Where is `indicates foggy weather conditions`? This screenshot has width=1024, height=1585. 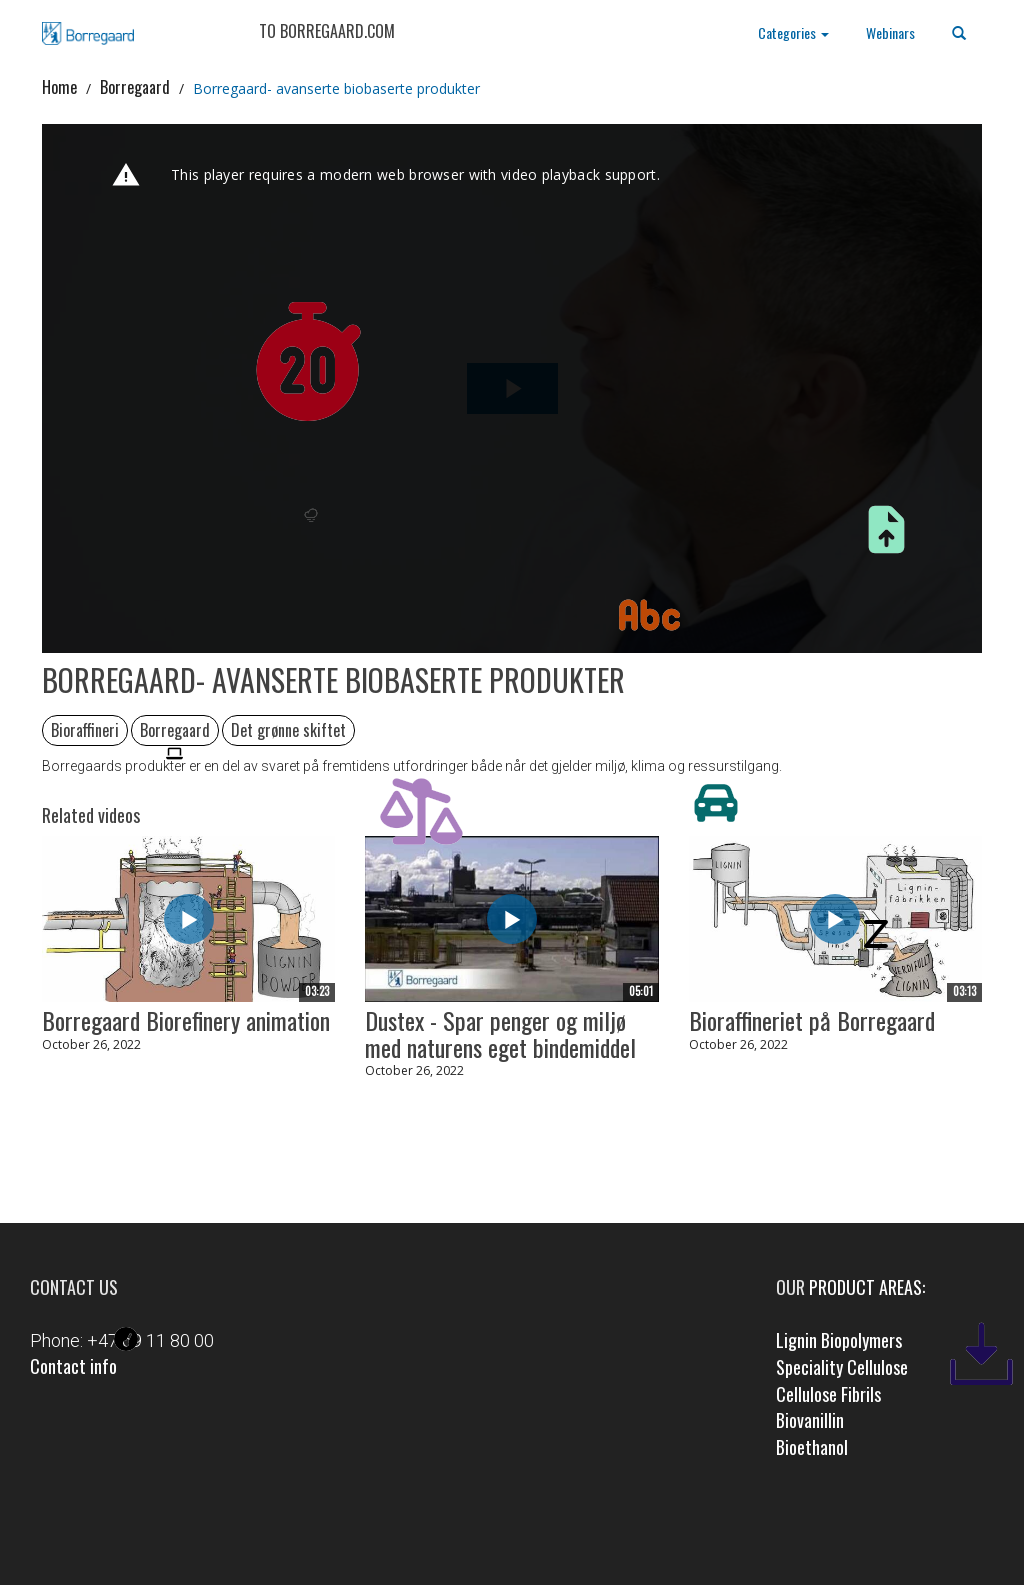 indicates foggy weather conditions is located at coordinates (311, 515).